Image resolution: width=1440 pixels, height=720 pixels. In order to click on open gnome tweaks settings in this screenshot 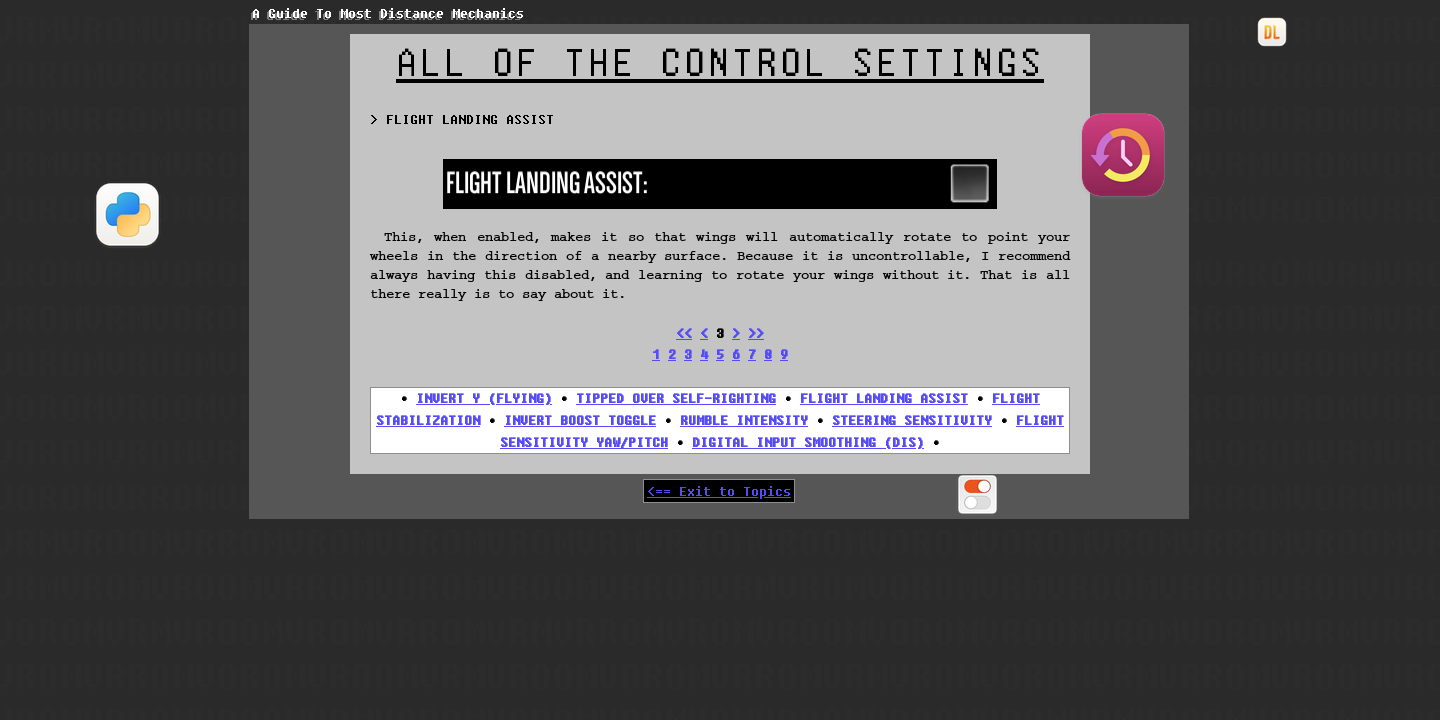, I will do `click(977, 494)`.